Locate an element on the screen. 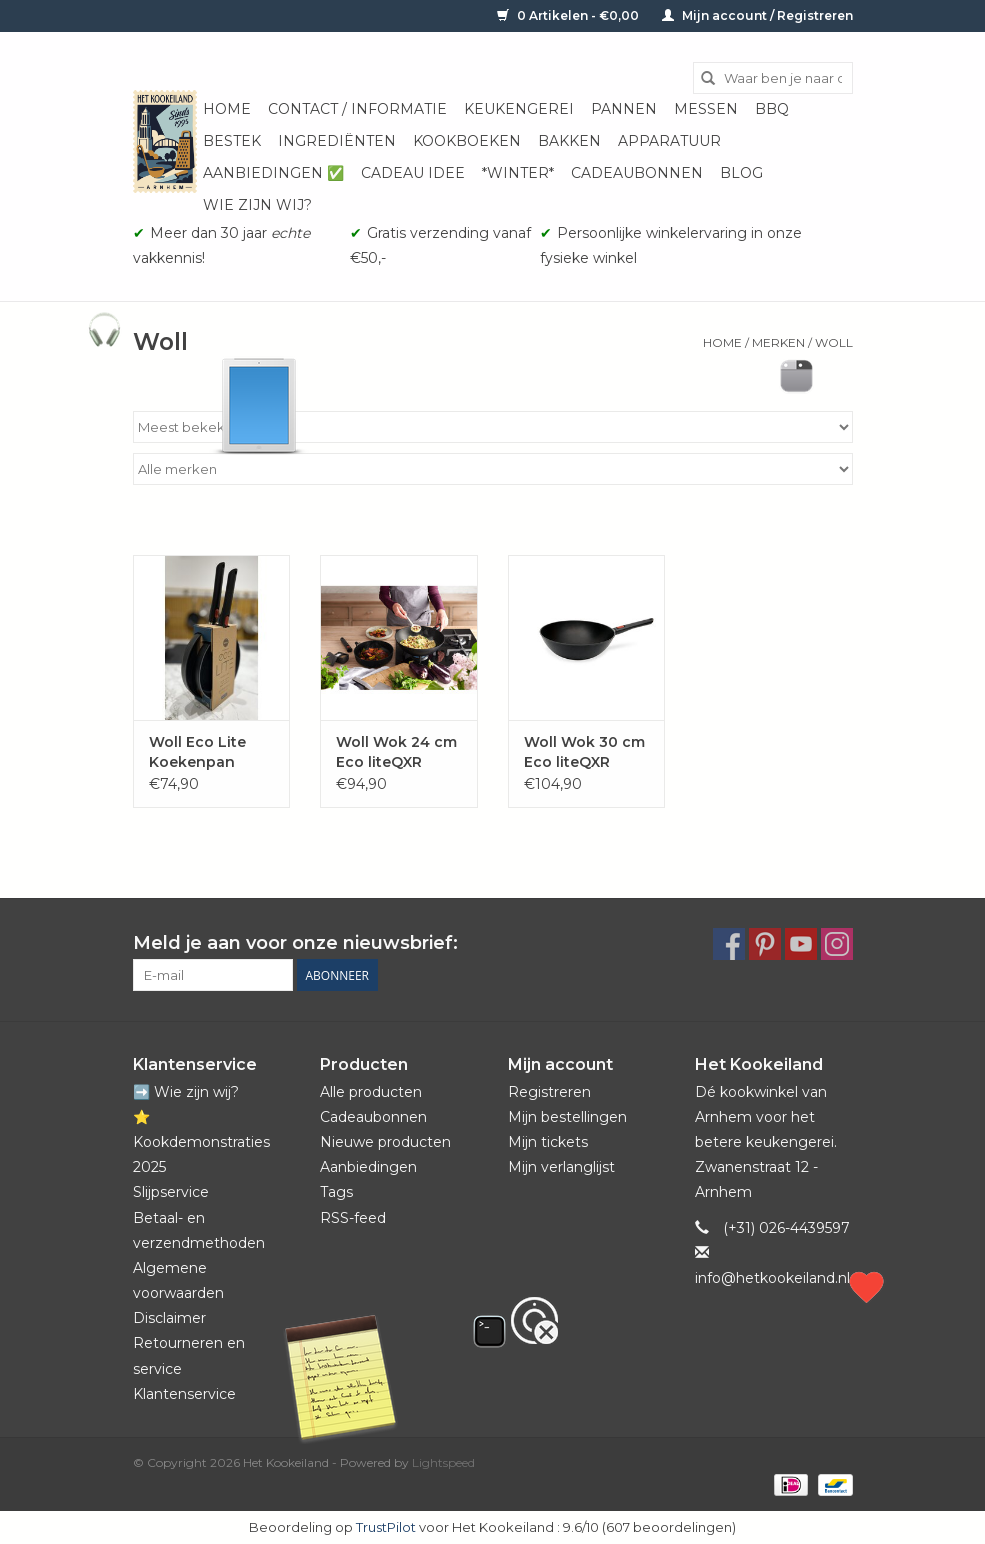  open terminal application is located at coordinates (489, 1331).